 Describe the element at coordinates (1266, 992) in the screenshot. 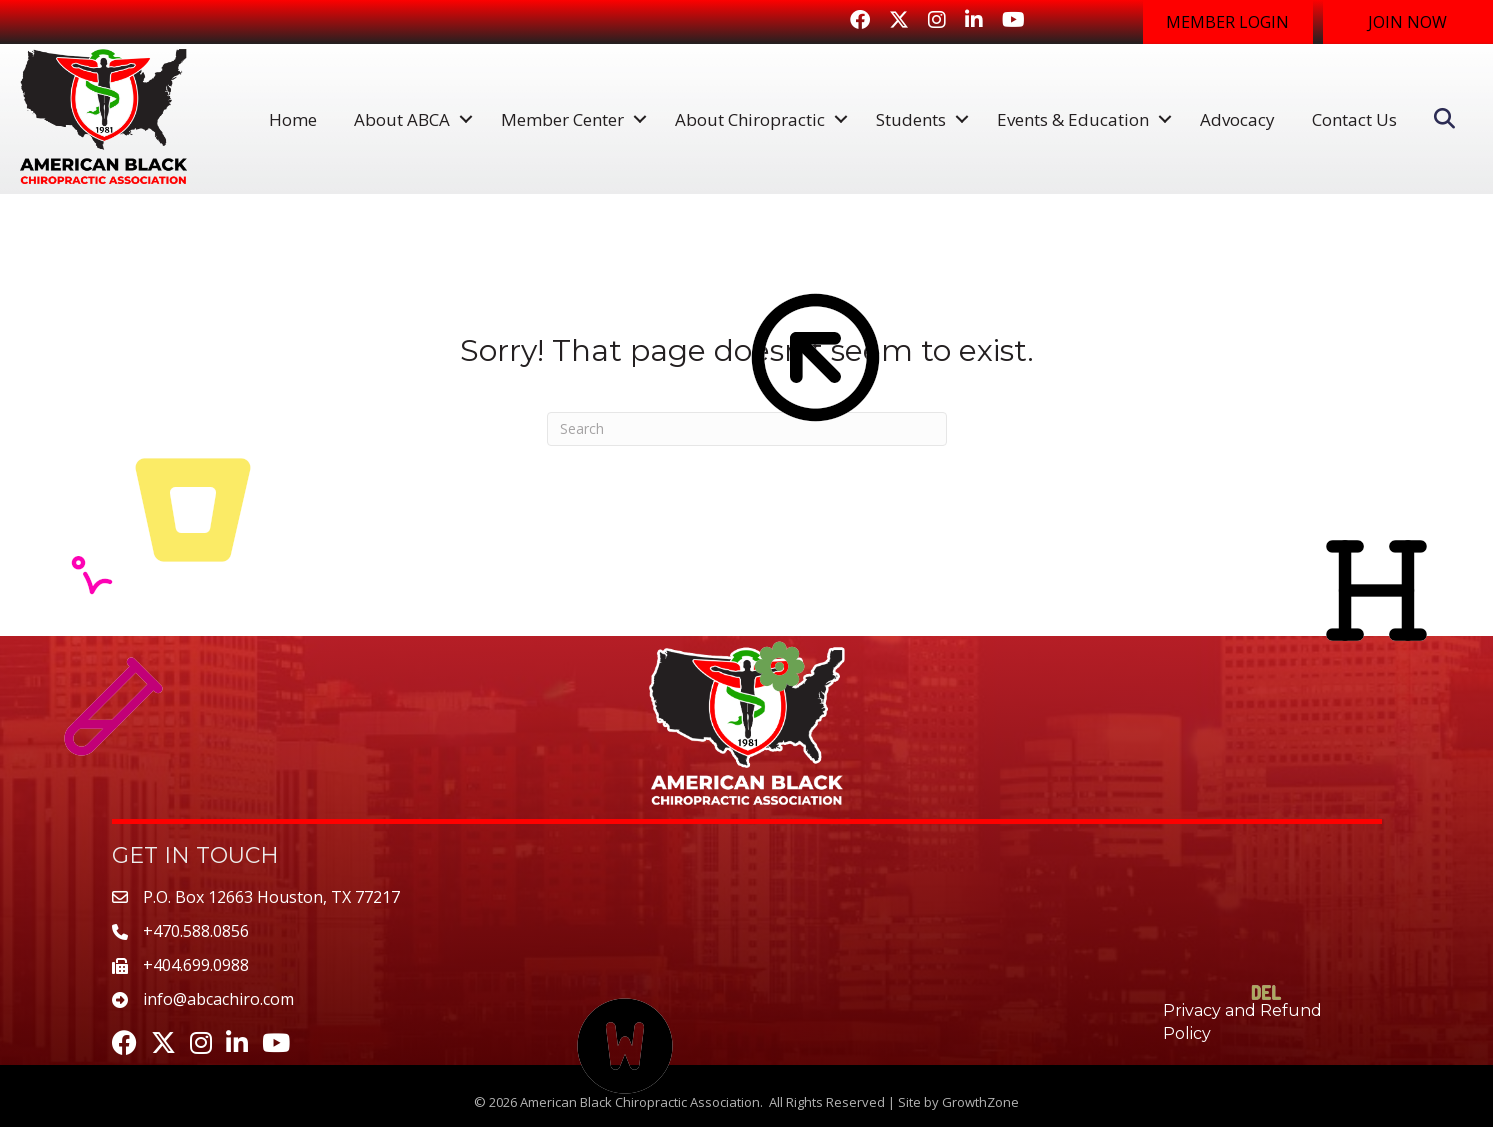

I see `indicates an HTTP DELETE request method` at that location.